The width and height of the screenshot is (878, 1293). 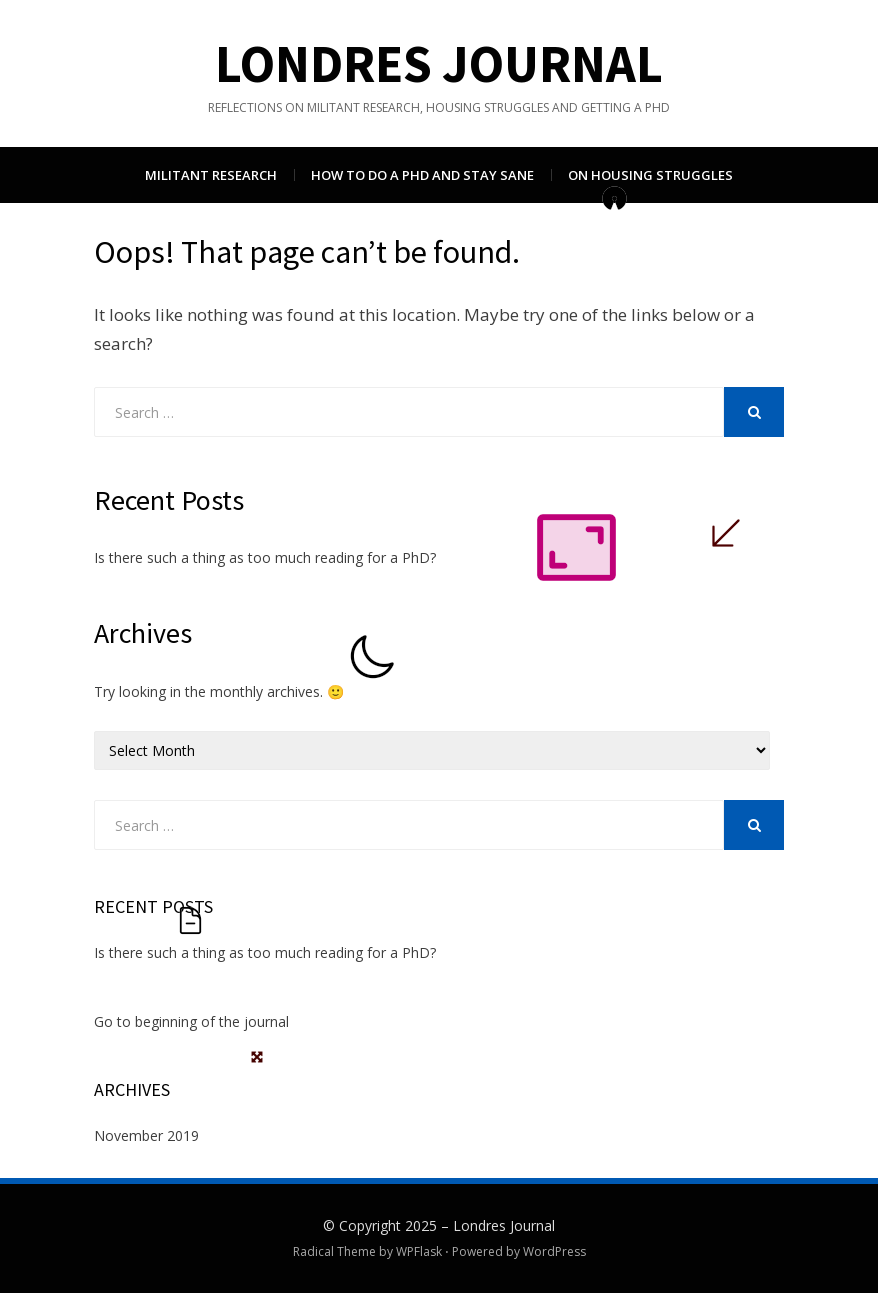 I want to click on remove content from a document, so click(x=190, y=920).